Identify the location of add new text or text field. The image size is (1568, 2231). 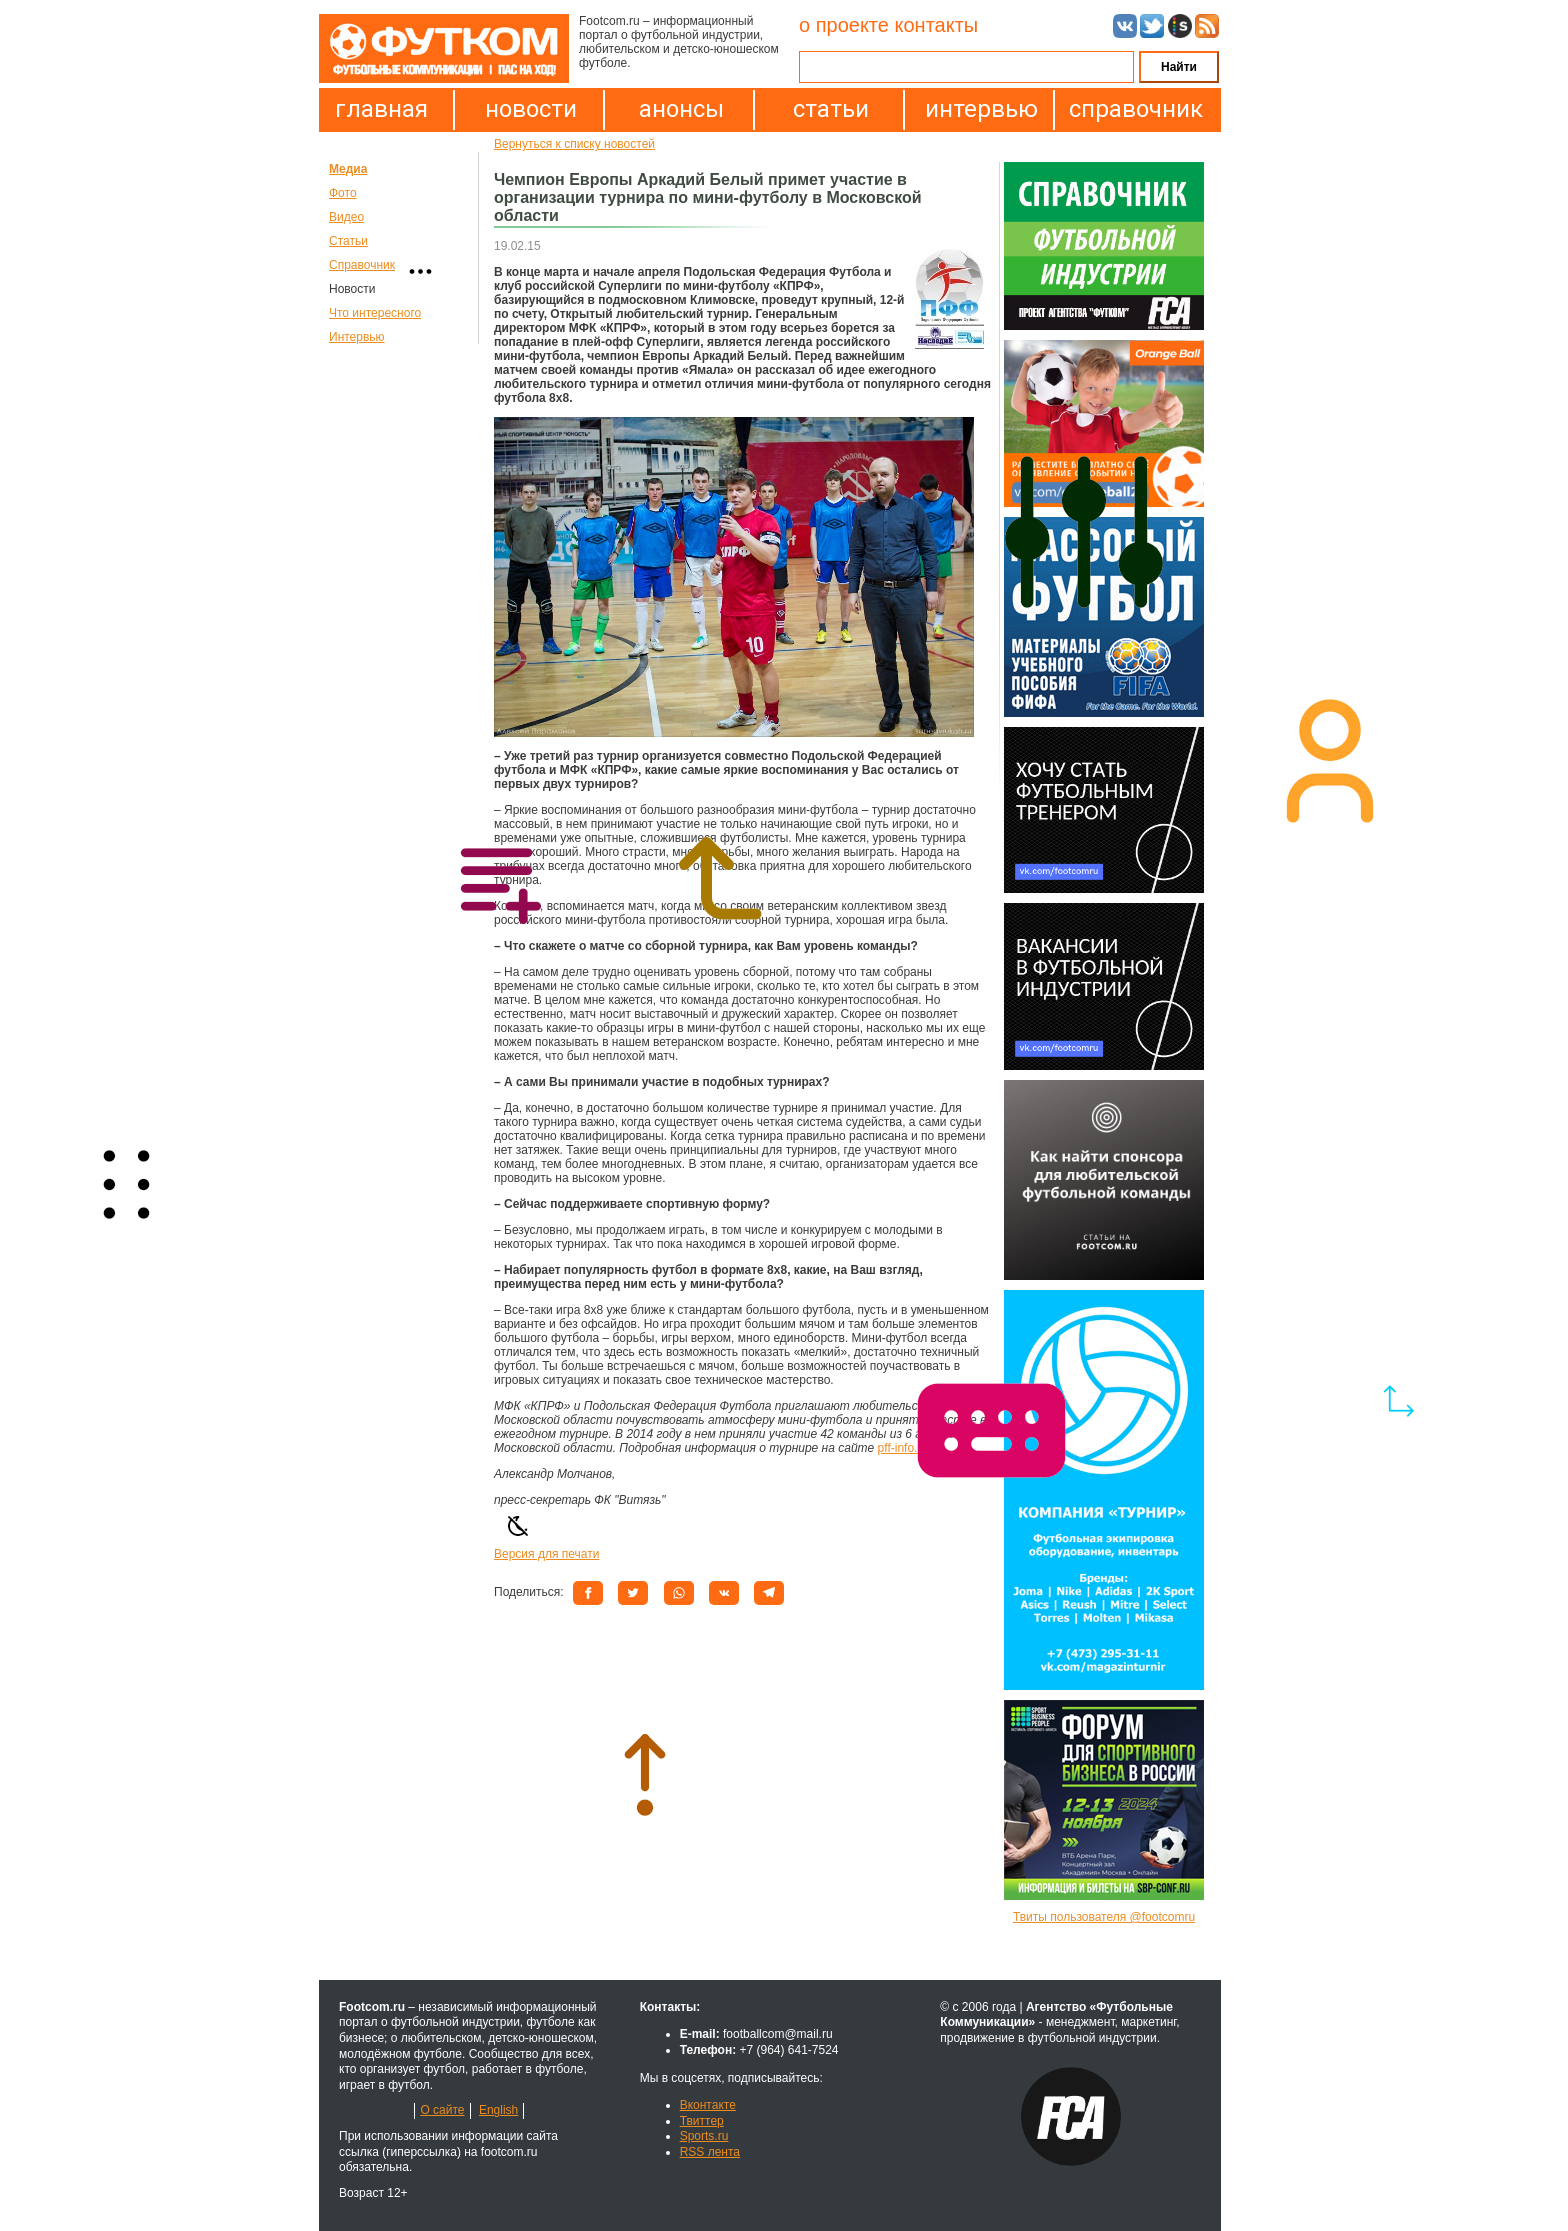
(496, 879).